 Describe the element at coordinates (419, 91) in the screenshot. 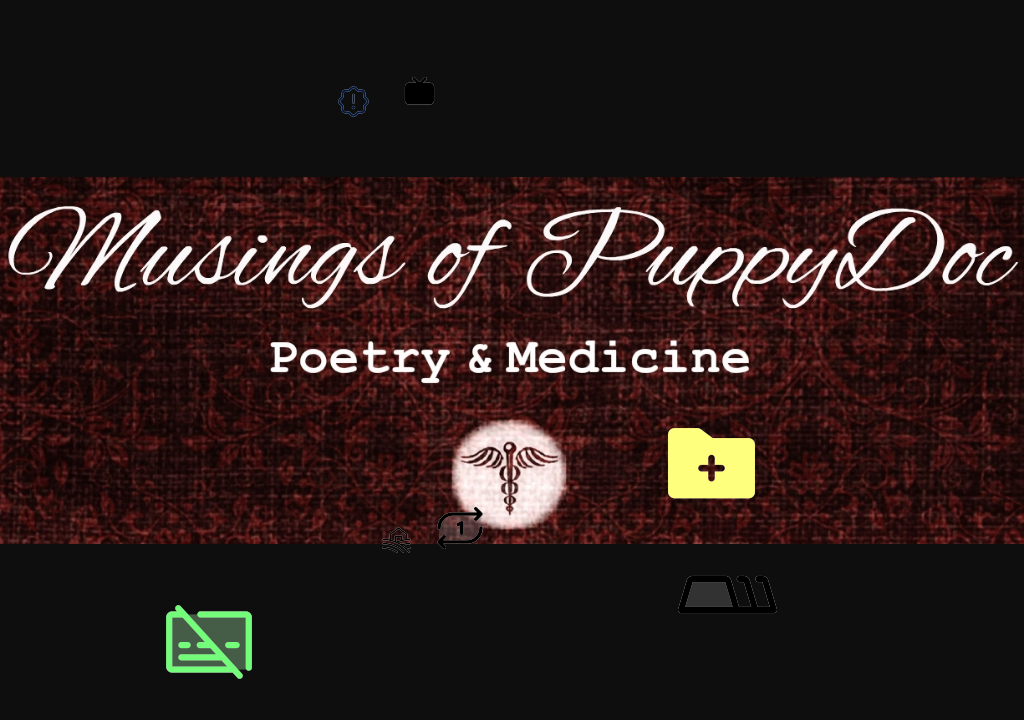

I see `access tv or display settings` at that location.